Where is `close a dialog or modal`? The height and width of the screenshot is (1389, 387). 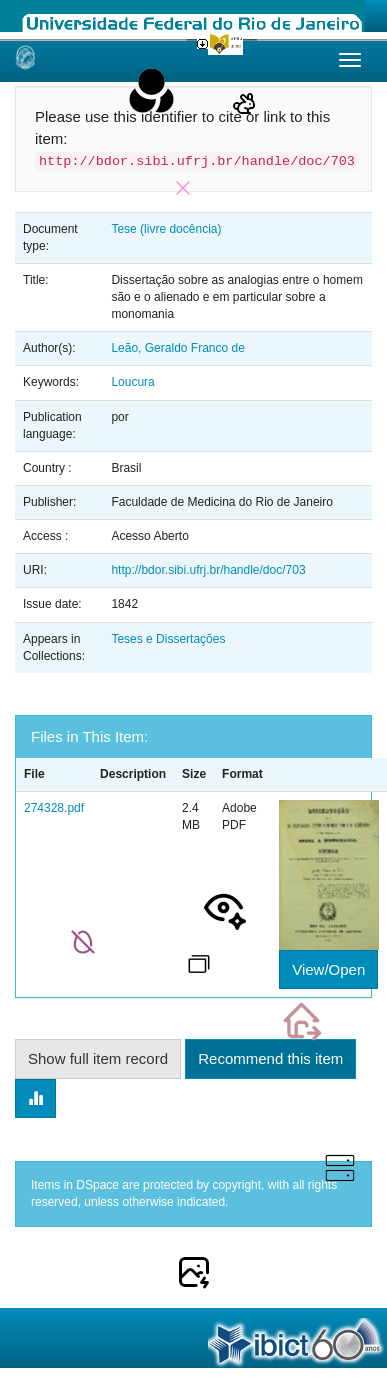 close a dialog or modal is located at coordinates (183, 188).